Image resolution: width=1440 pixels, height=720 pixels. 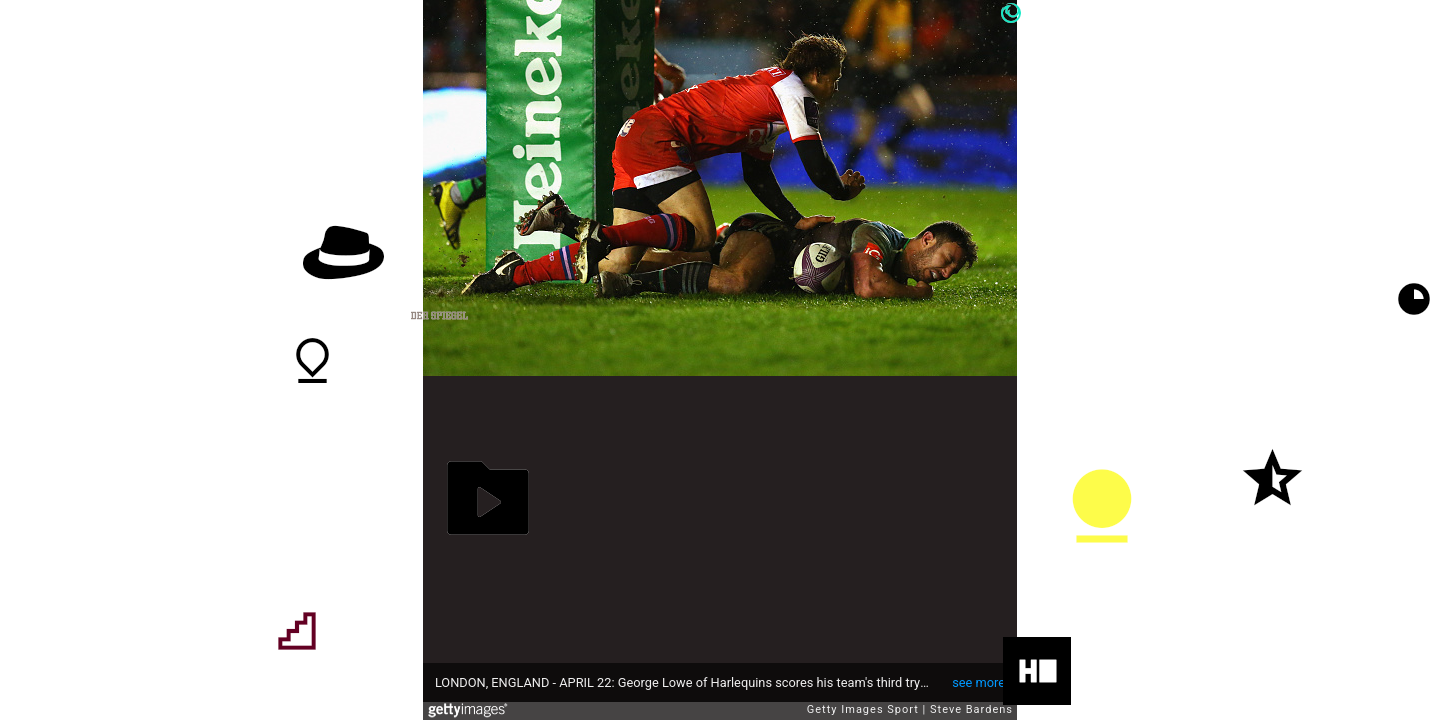 What do you see at coordinates (1037, 671) in the screenshot?
I see `link to HackerRank profile` at bounding box center [1037, 671].